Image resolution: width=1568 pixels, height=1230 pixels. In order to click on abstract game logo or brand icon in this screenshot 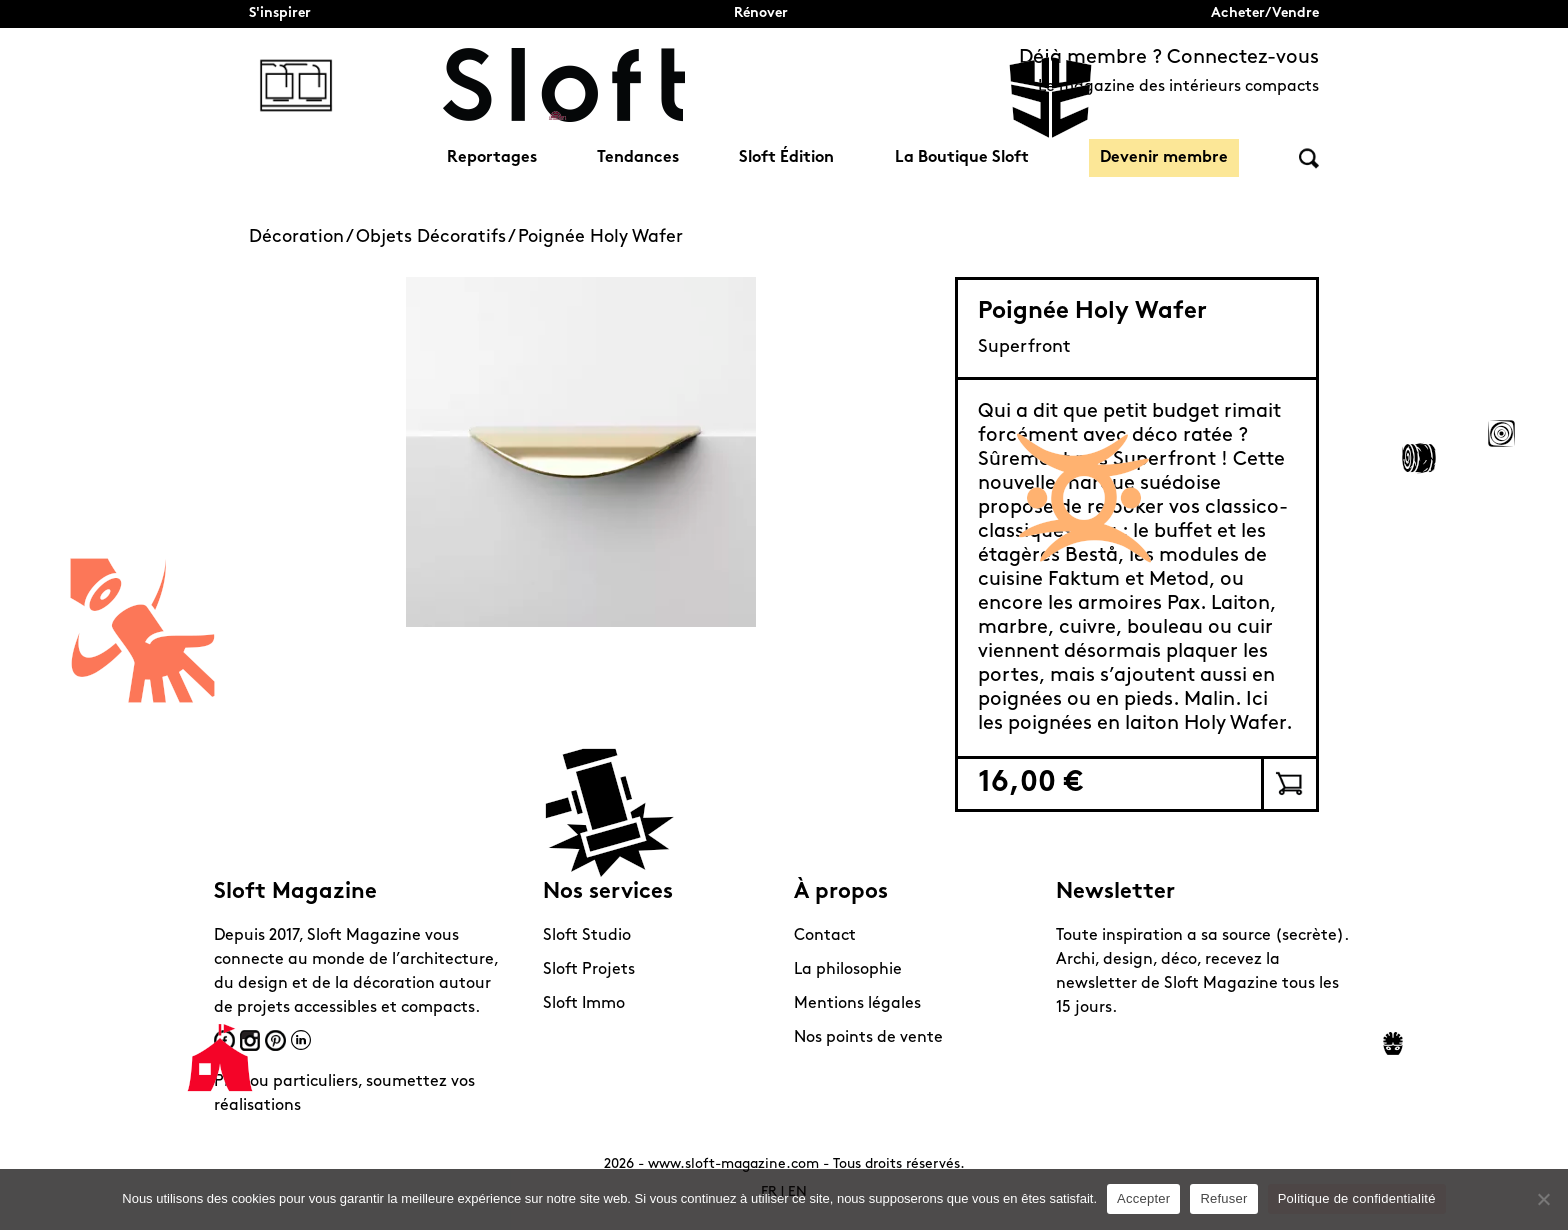, I will do `click(1050, 97)`.